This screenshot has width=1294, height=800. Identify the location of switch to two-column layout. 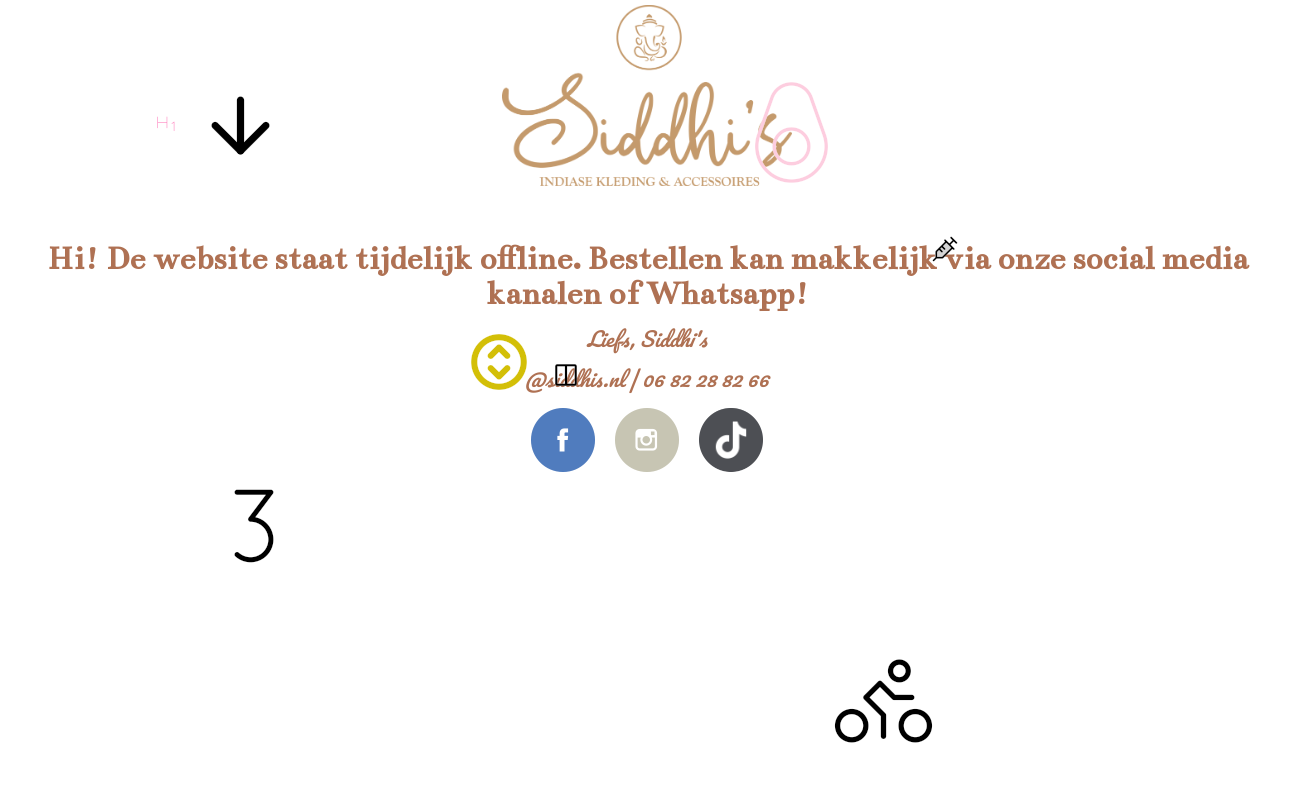
(566, 375).